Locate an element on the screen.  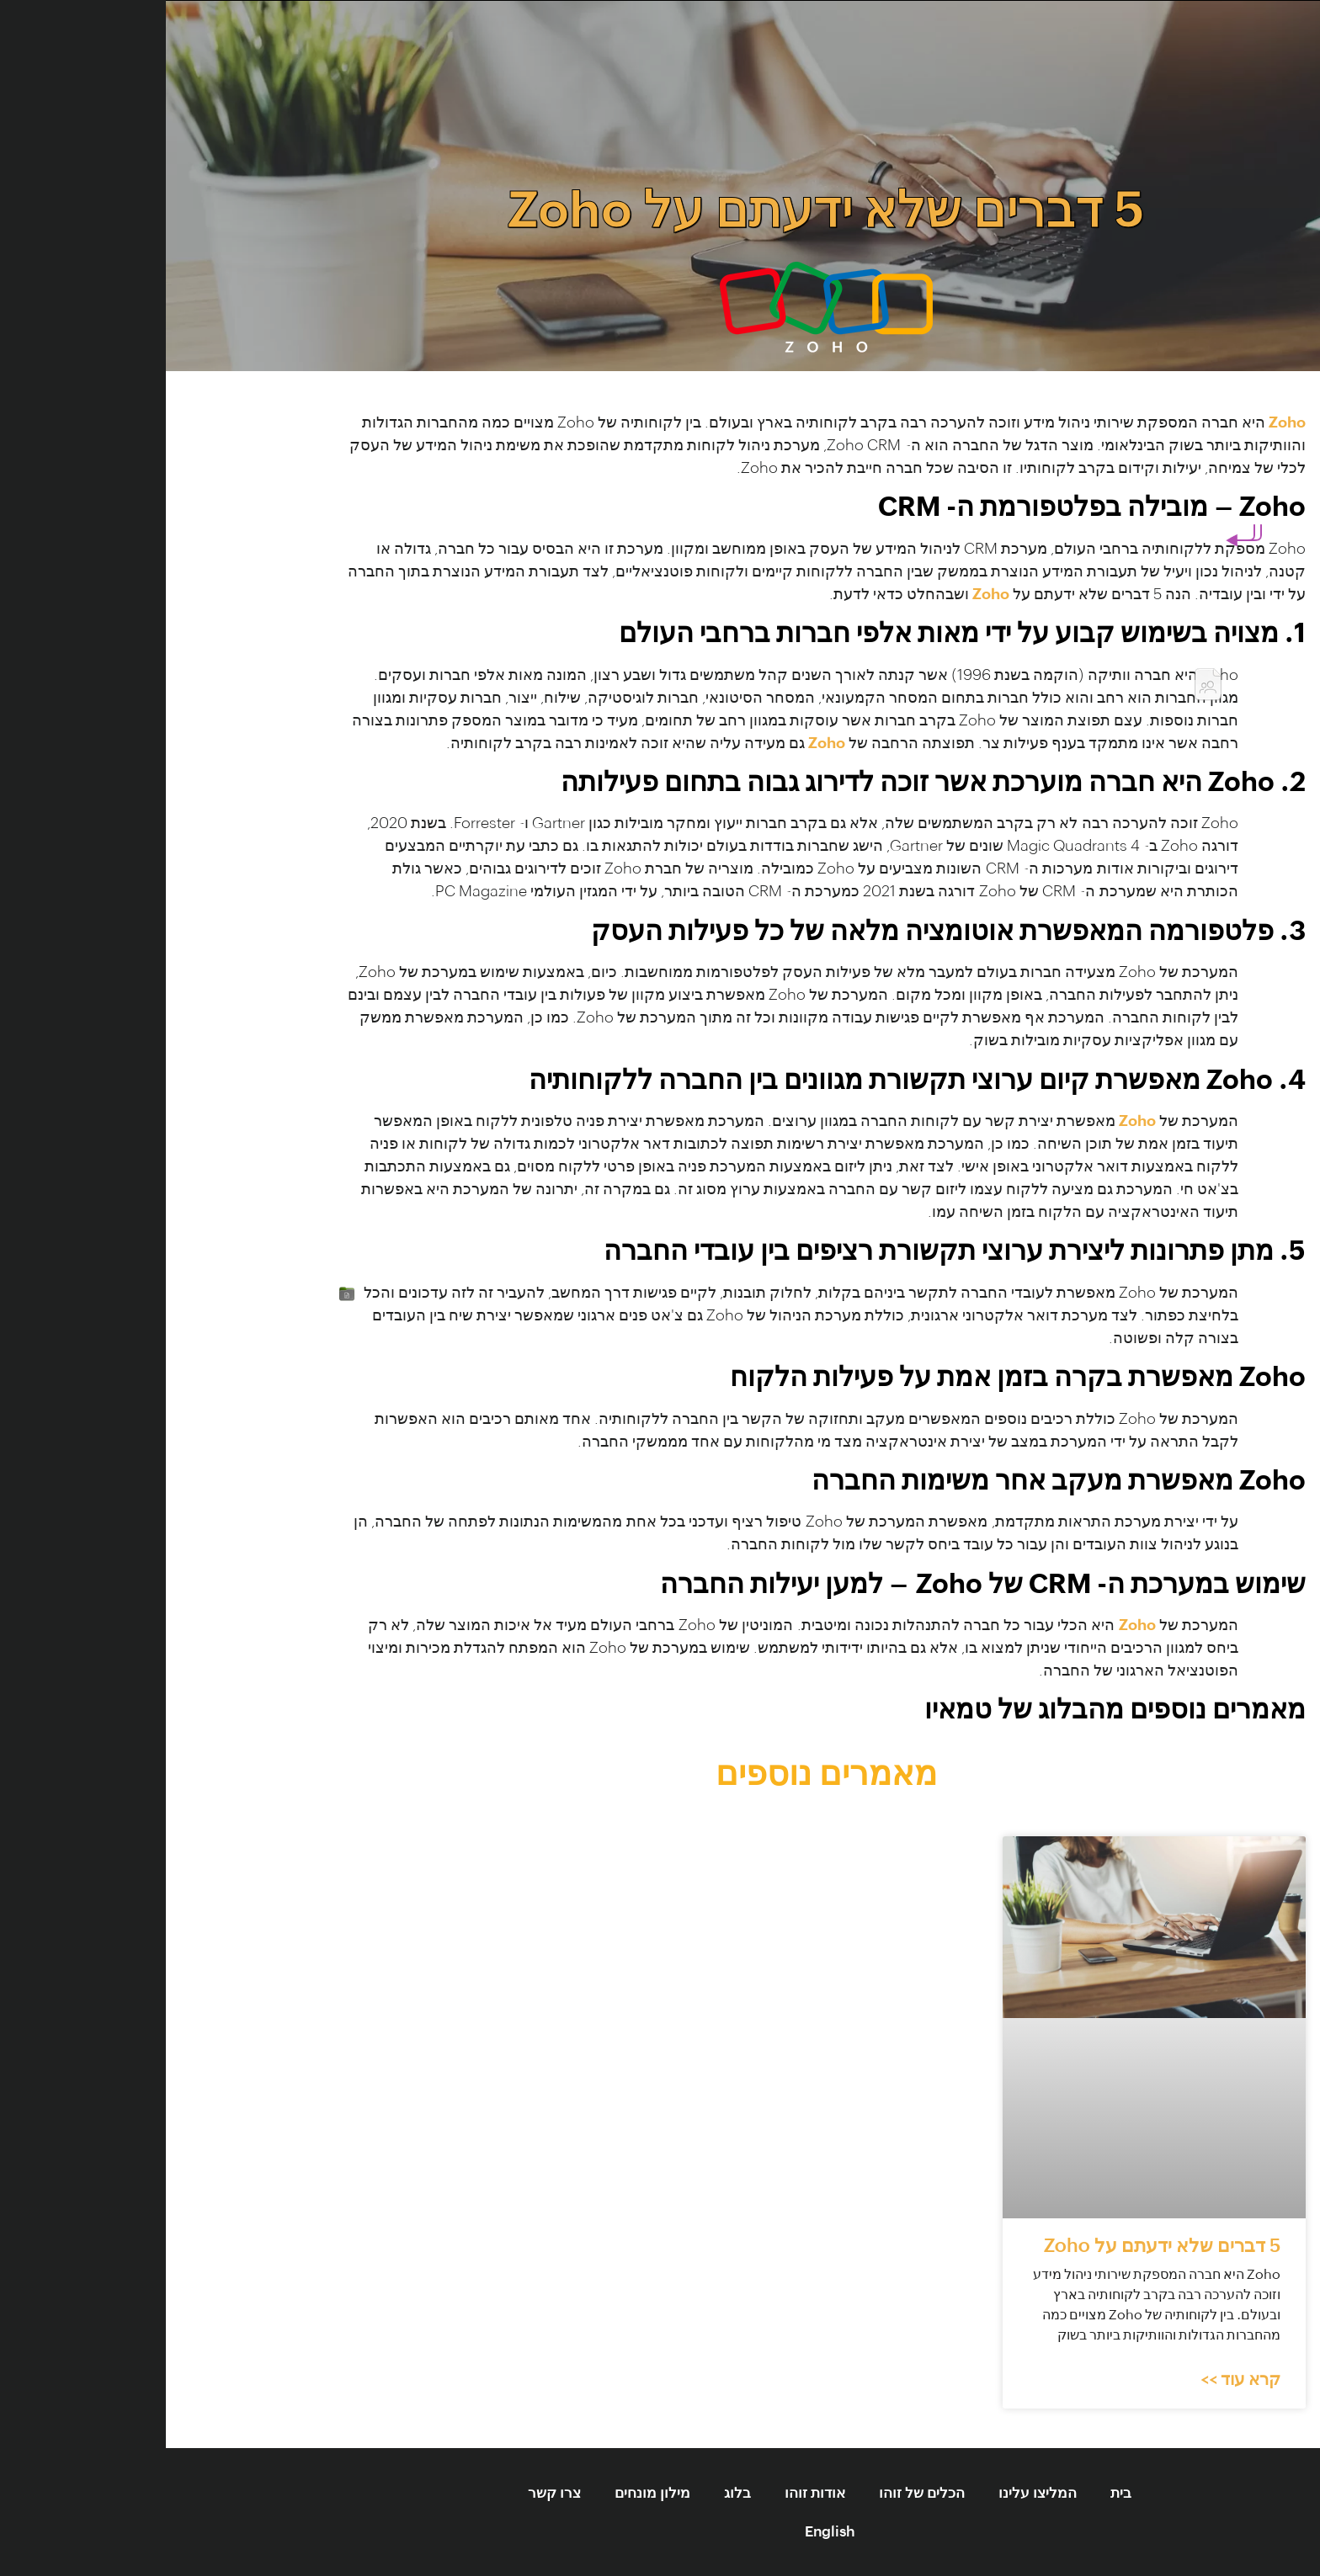
open your documents folder is located at coordinates (347, 1293).